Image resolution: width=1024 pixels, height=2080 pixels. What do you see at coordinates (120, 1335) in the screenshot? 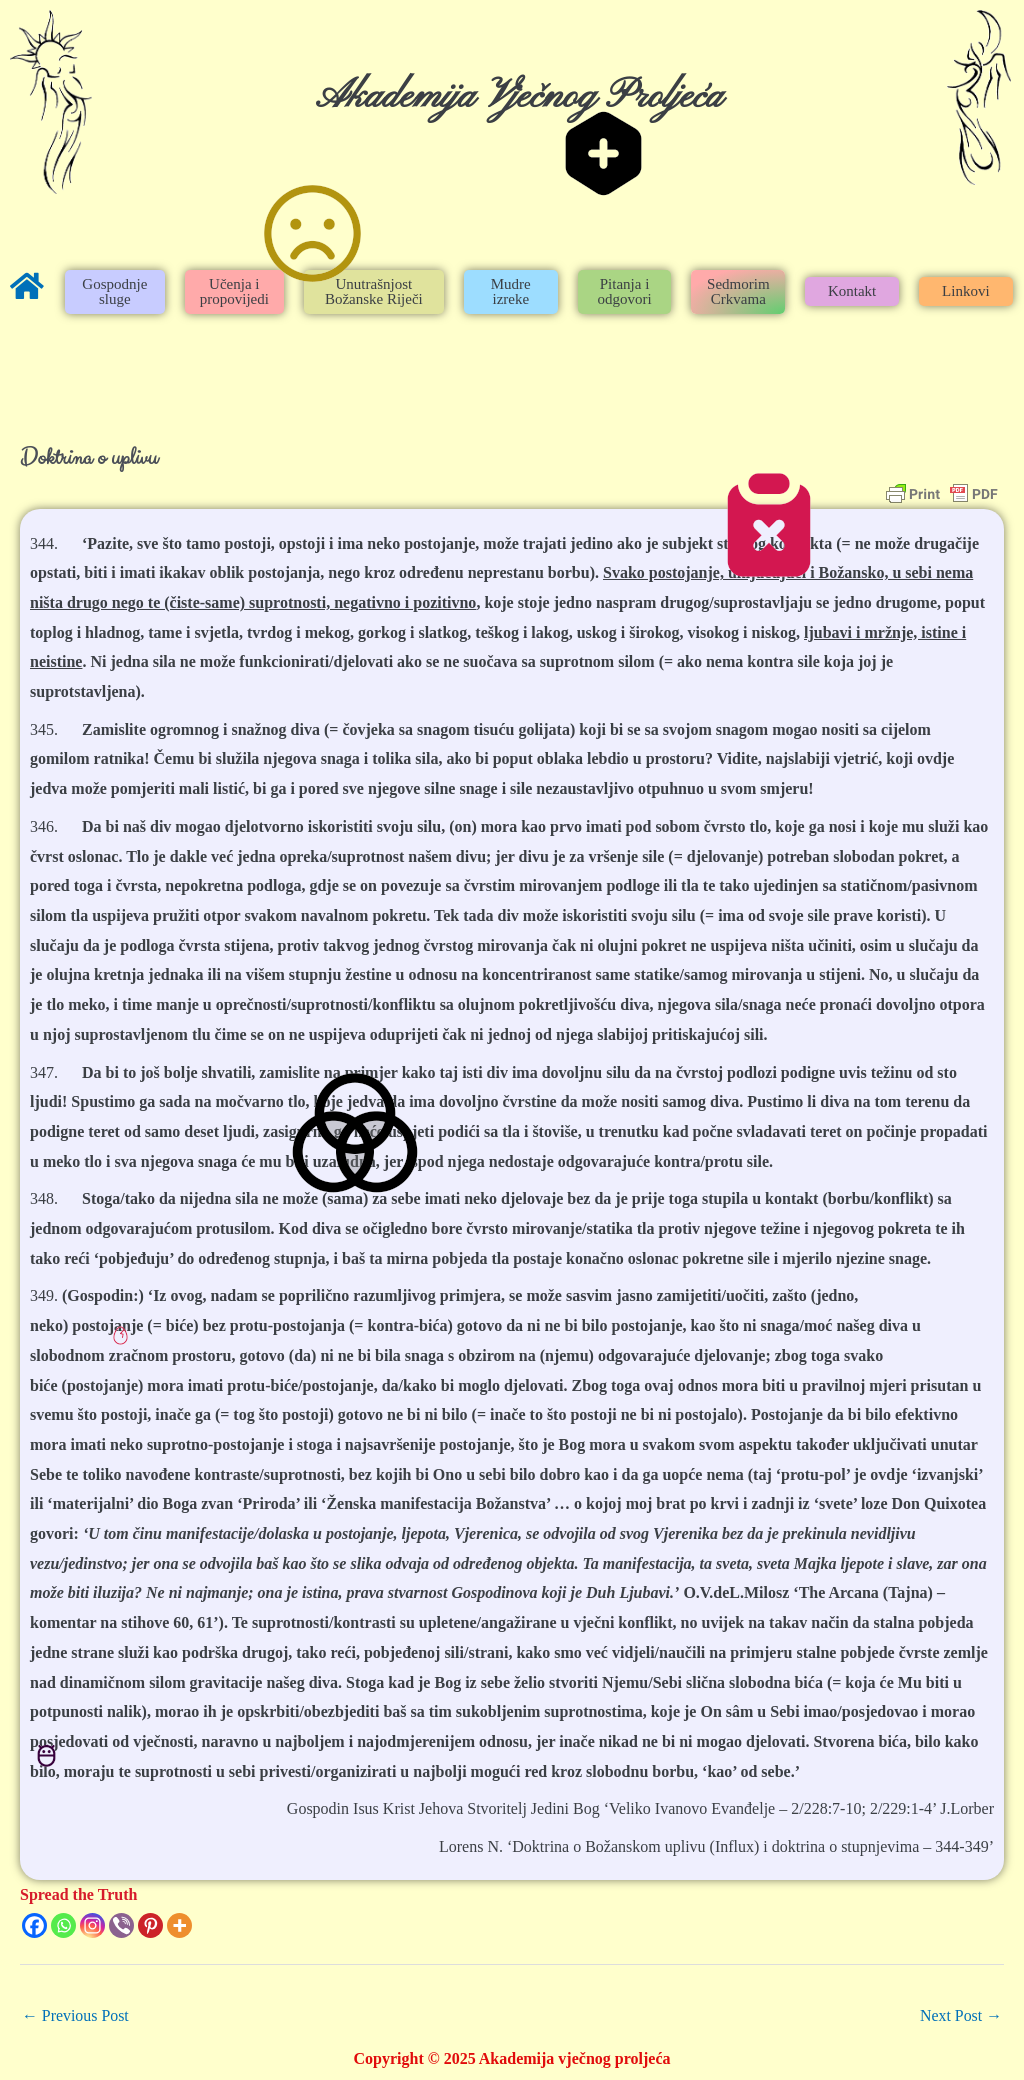
I see `indicates a cracked or broken item` at bounding box center [120, 1335].